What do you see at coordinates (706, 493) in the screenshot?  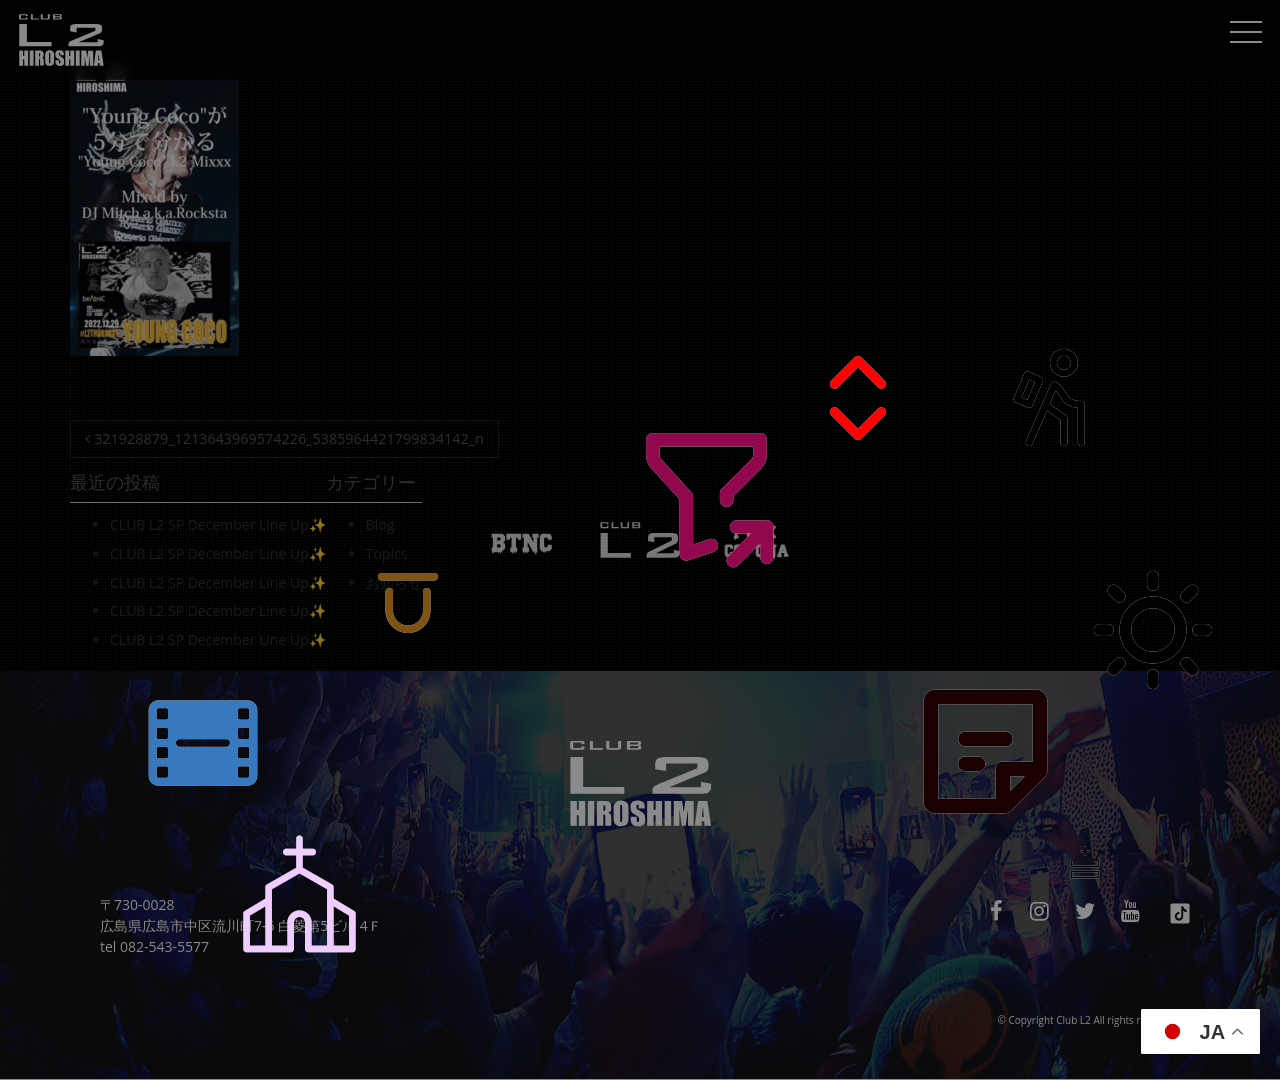 I see `share current filter settings` at bounding box center [706, 493].